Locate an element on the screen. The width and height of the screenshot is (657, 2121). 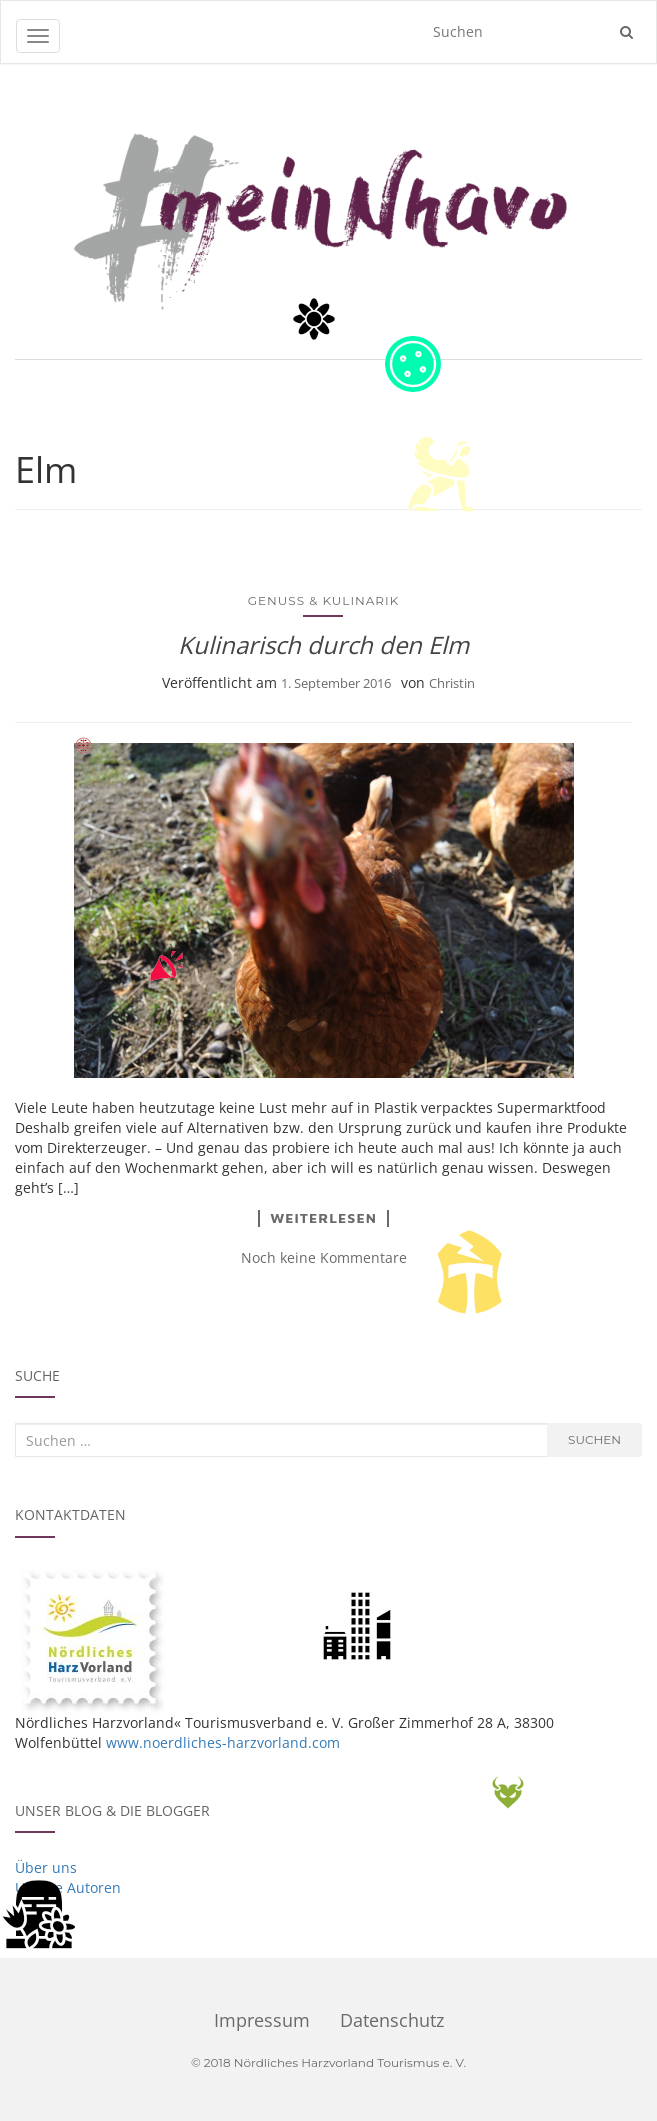
clothing or fashion category is located at coordinates (413, 364).